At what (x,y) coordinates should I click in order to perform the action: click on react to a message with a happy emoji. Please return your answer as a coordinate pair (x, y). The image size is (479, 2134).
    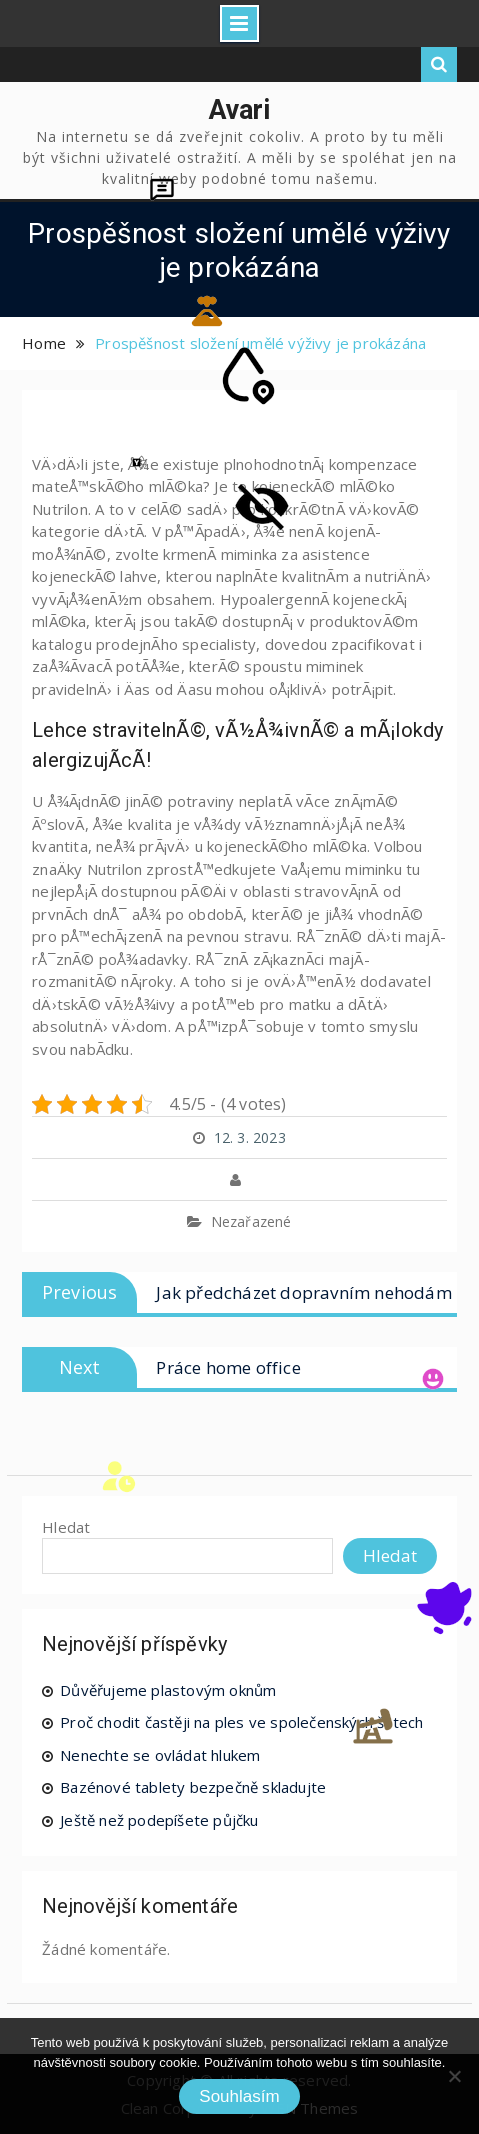
    Looking at the image, I should click on (433, 1379).